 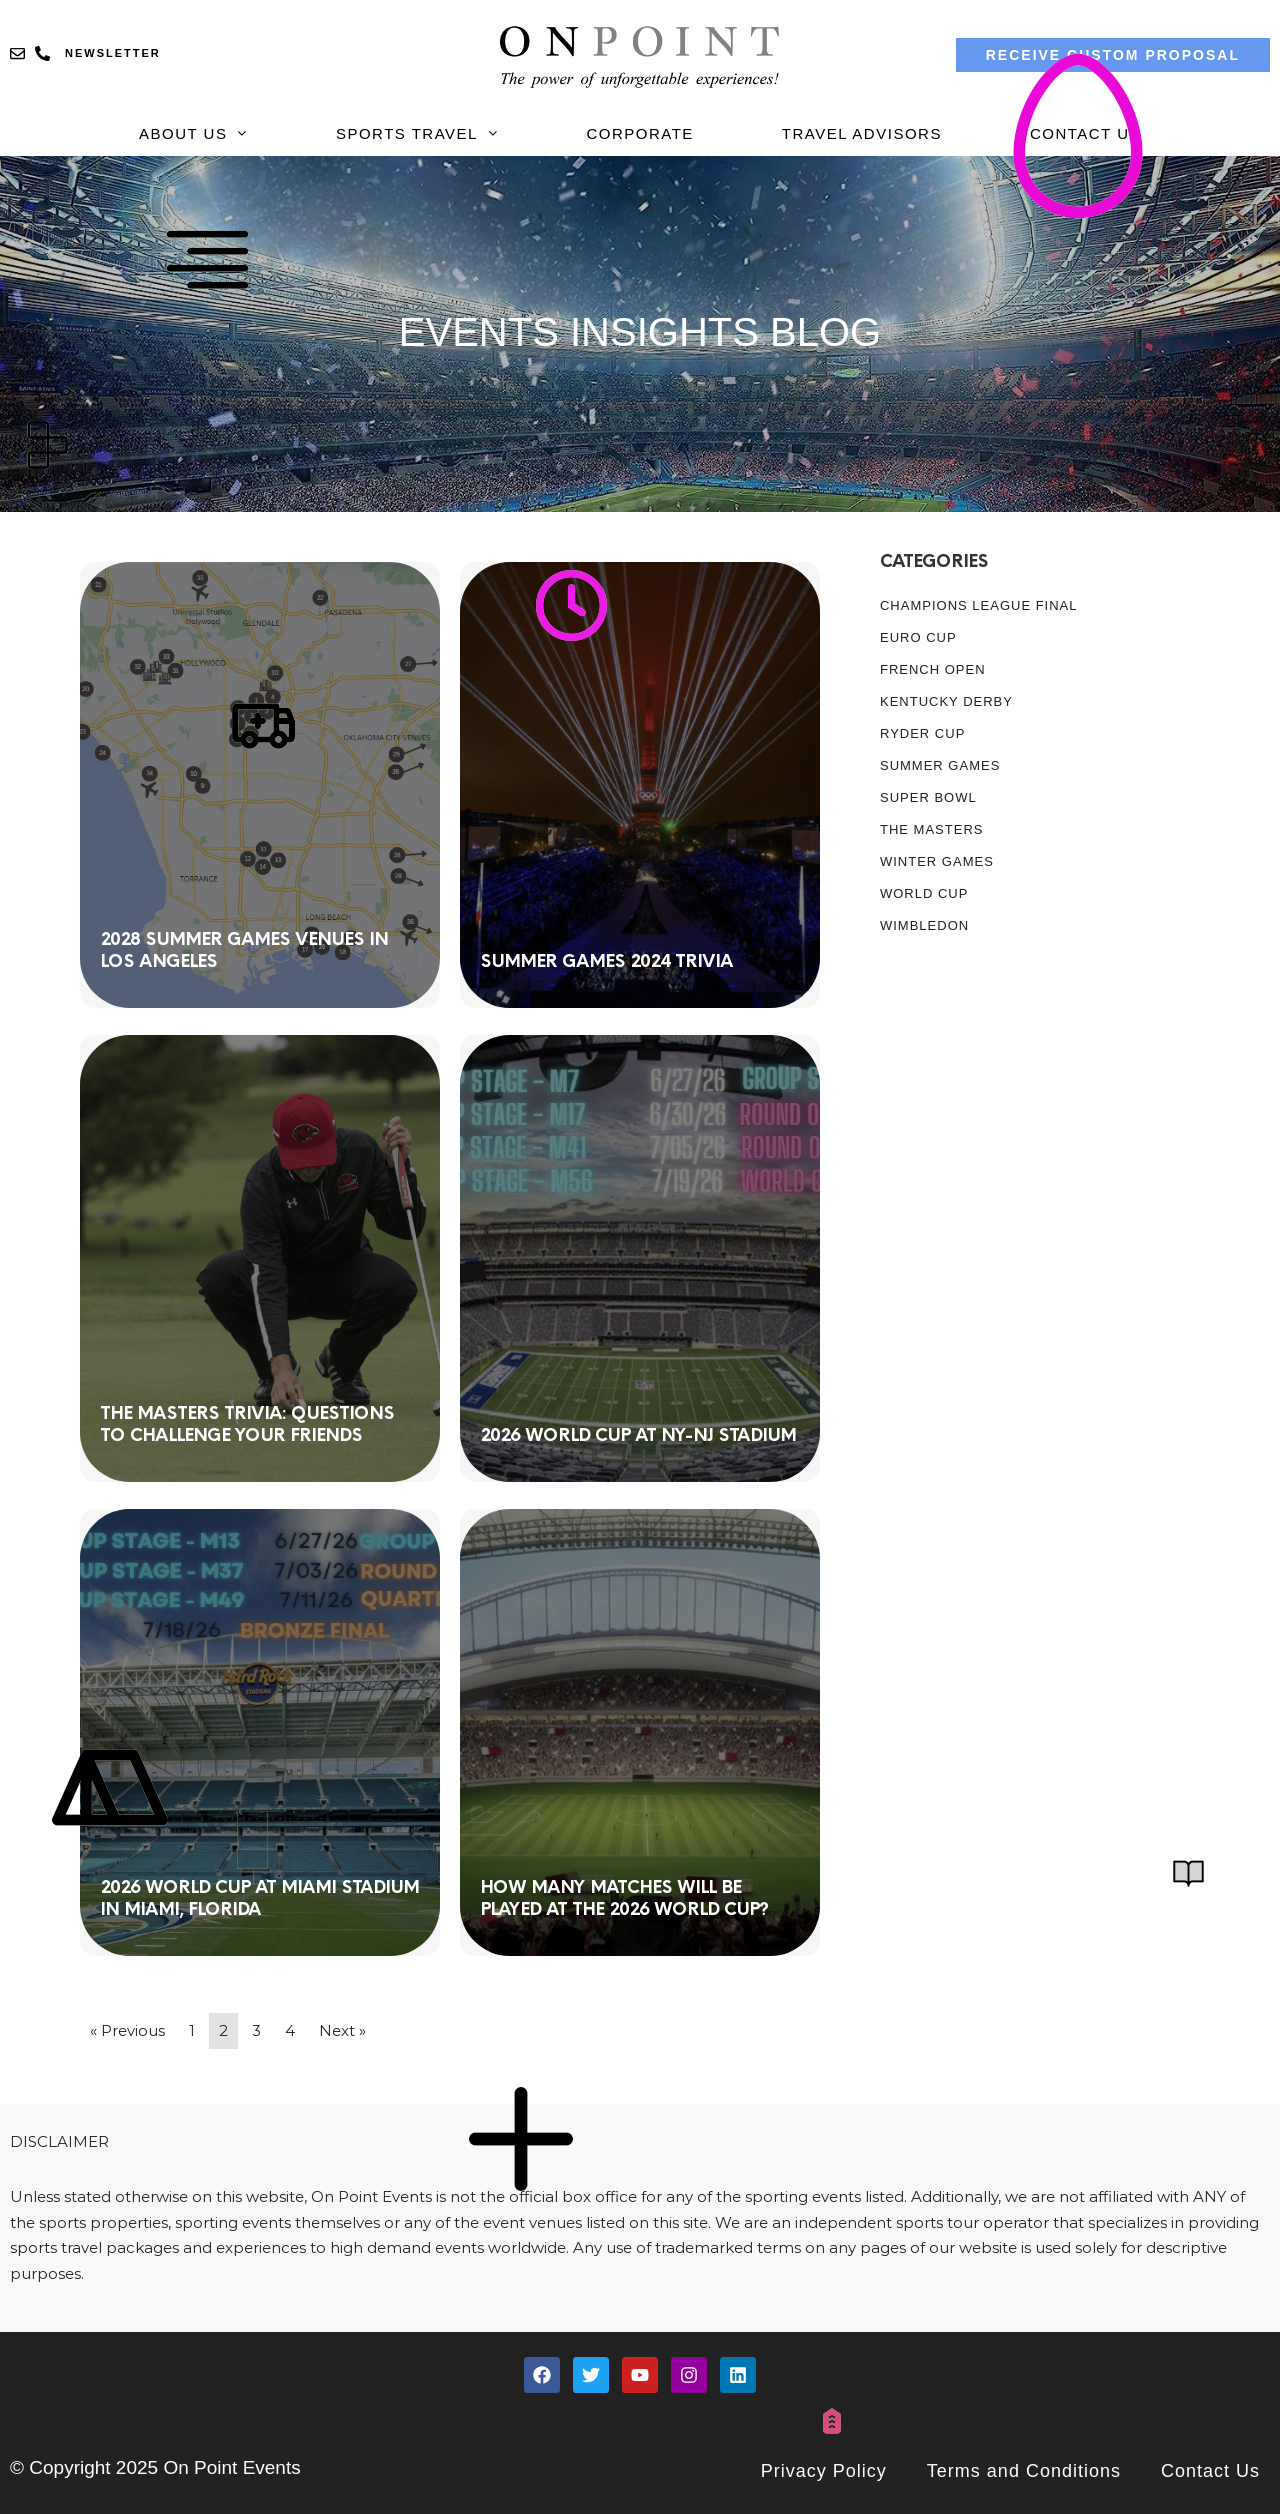 What do you see at coordinates (1078, 136) in the screenshot?
I see `indicates egg or egg-related content` at bounding box center [1078, 136].